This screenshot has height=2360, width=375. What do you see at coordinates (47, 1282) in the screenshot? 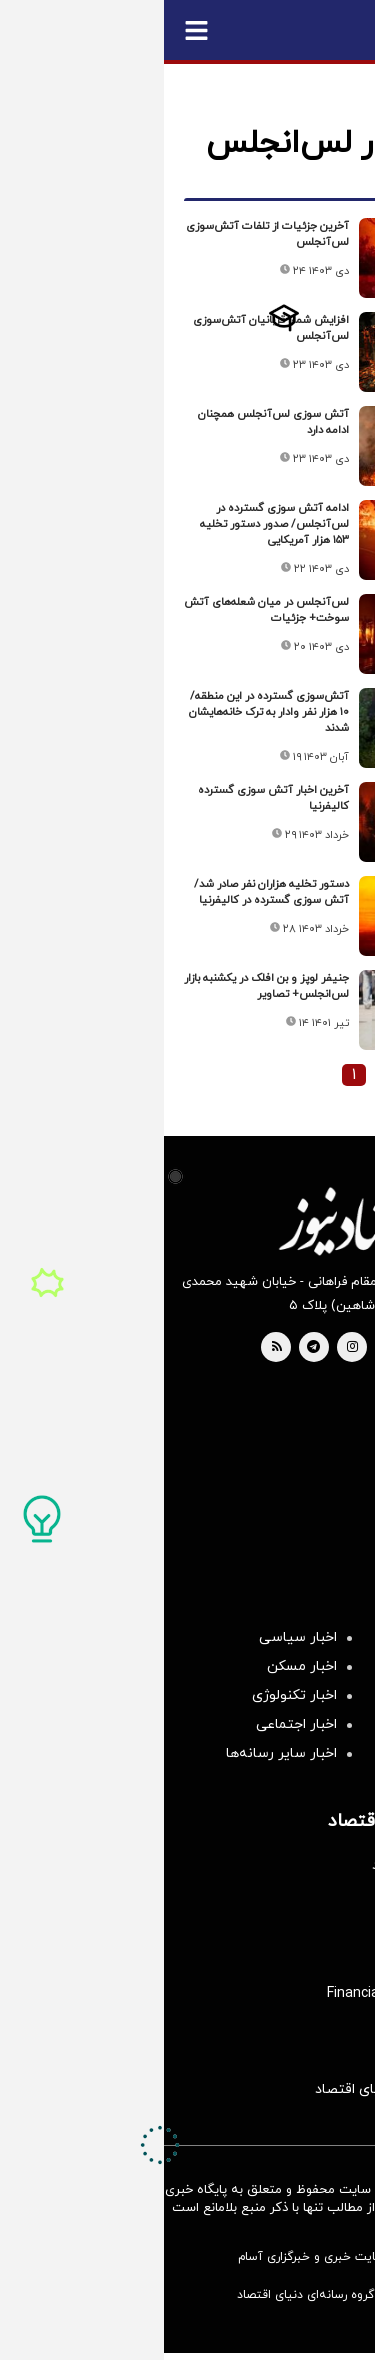
I see `indicates an explosion or impact effect` at bounding box center [47, 1282].